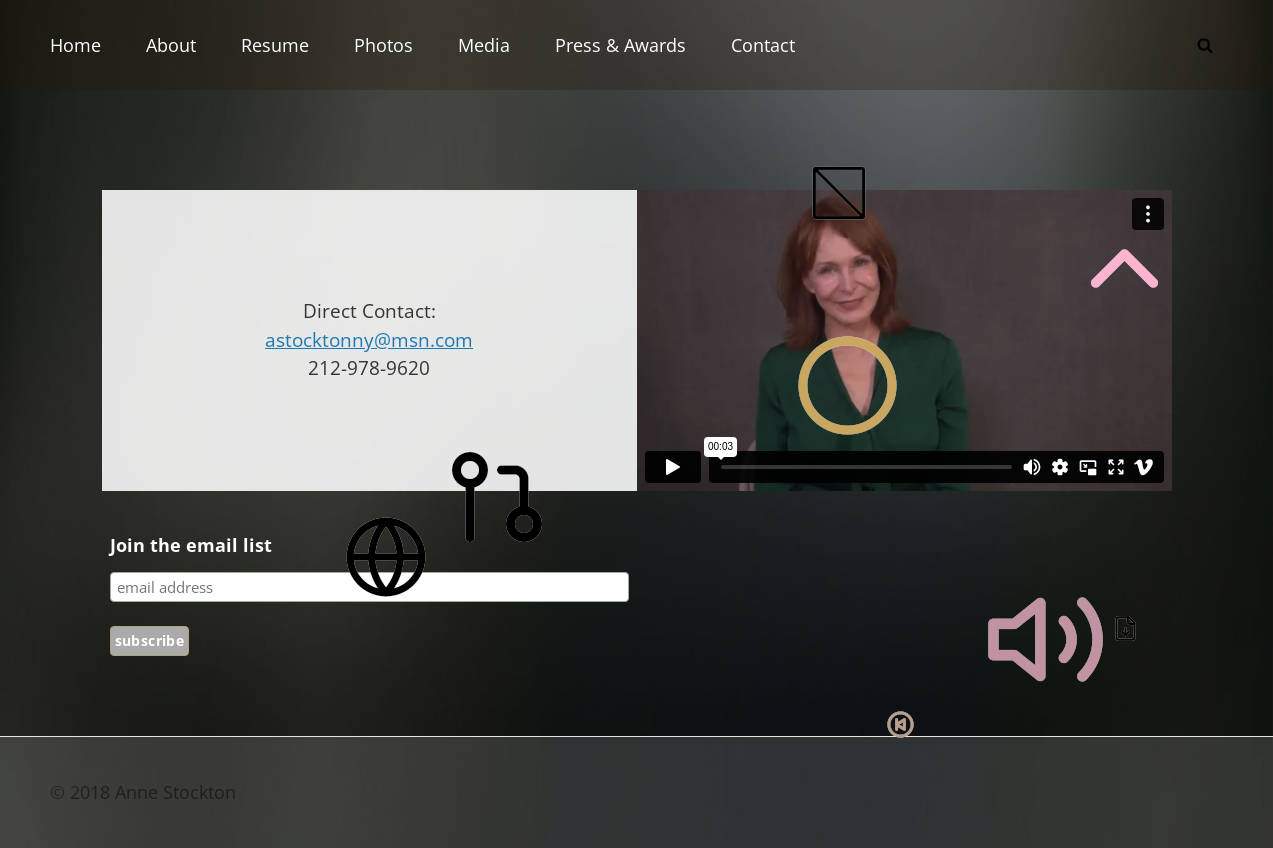  I want to click on skip to previous track, so click(900, 724).